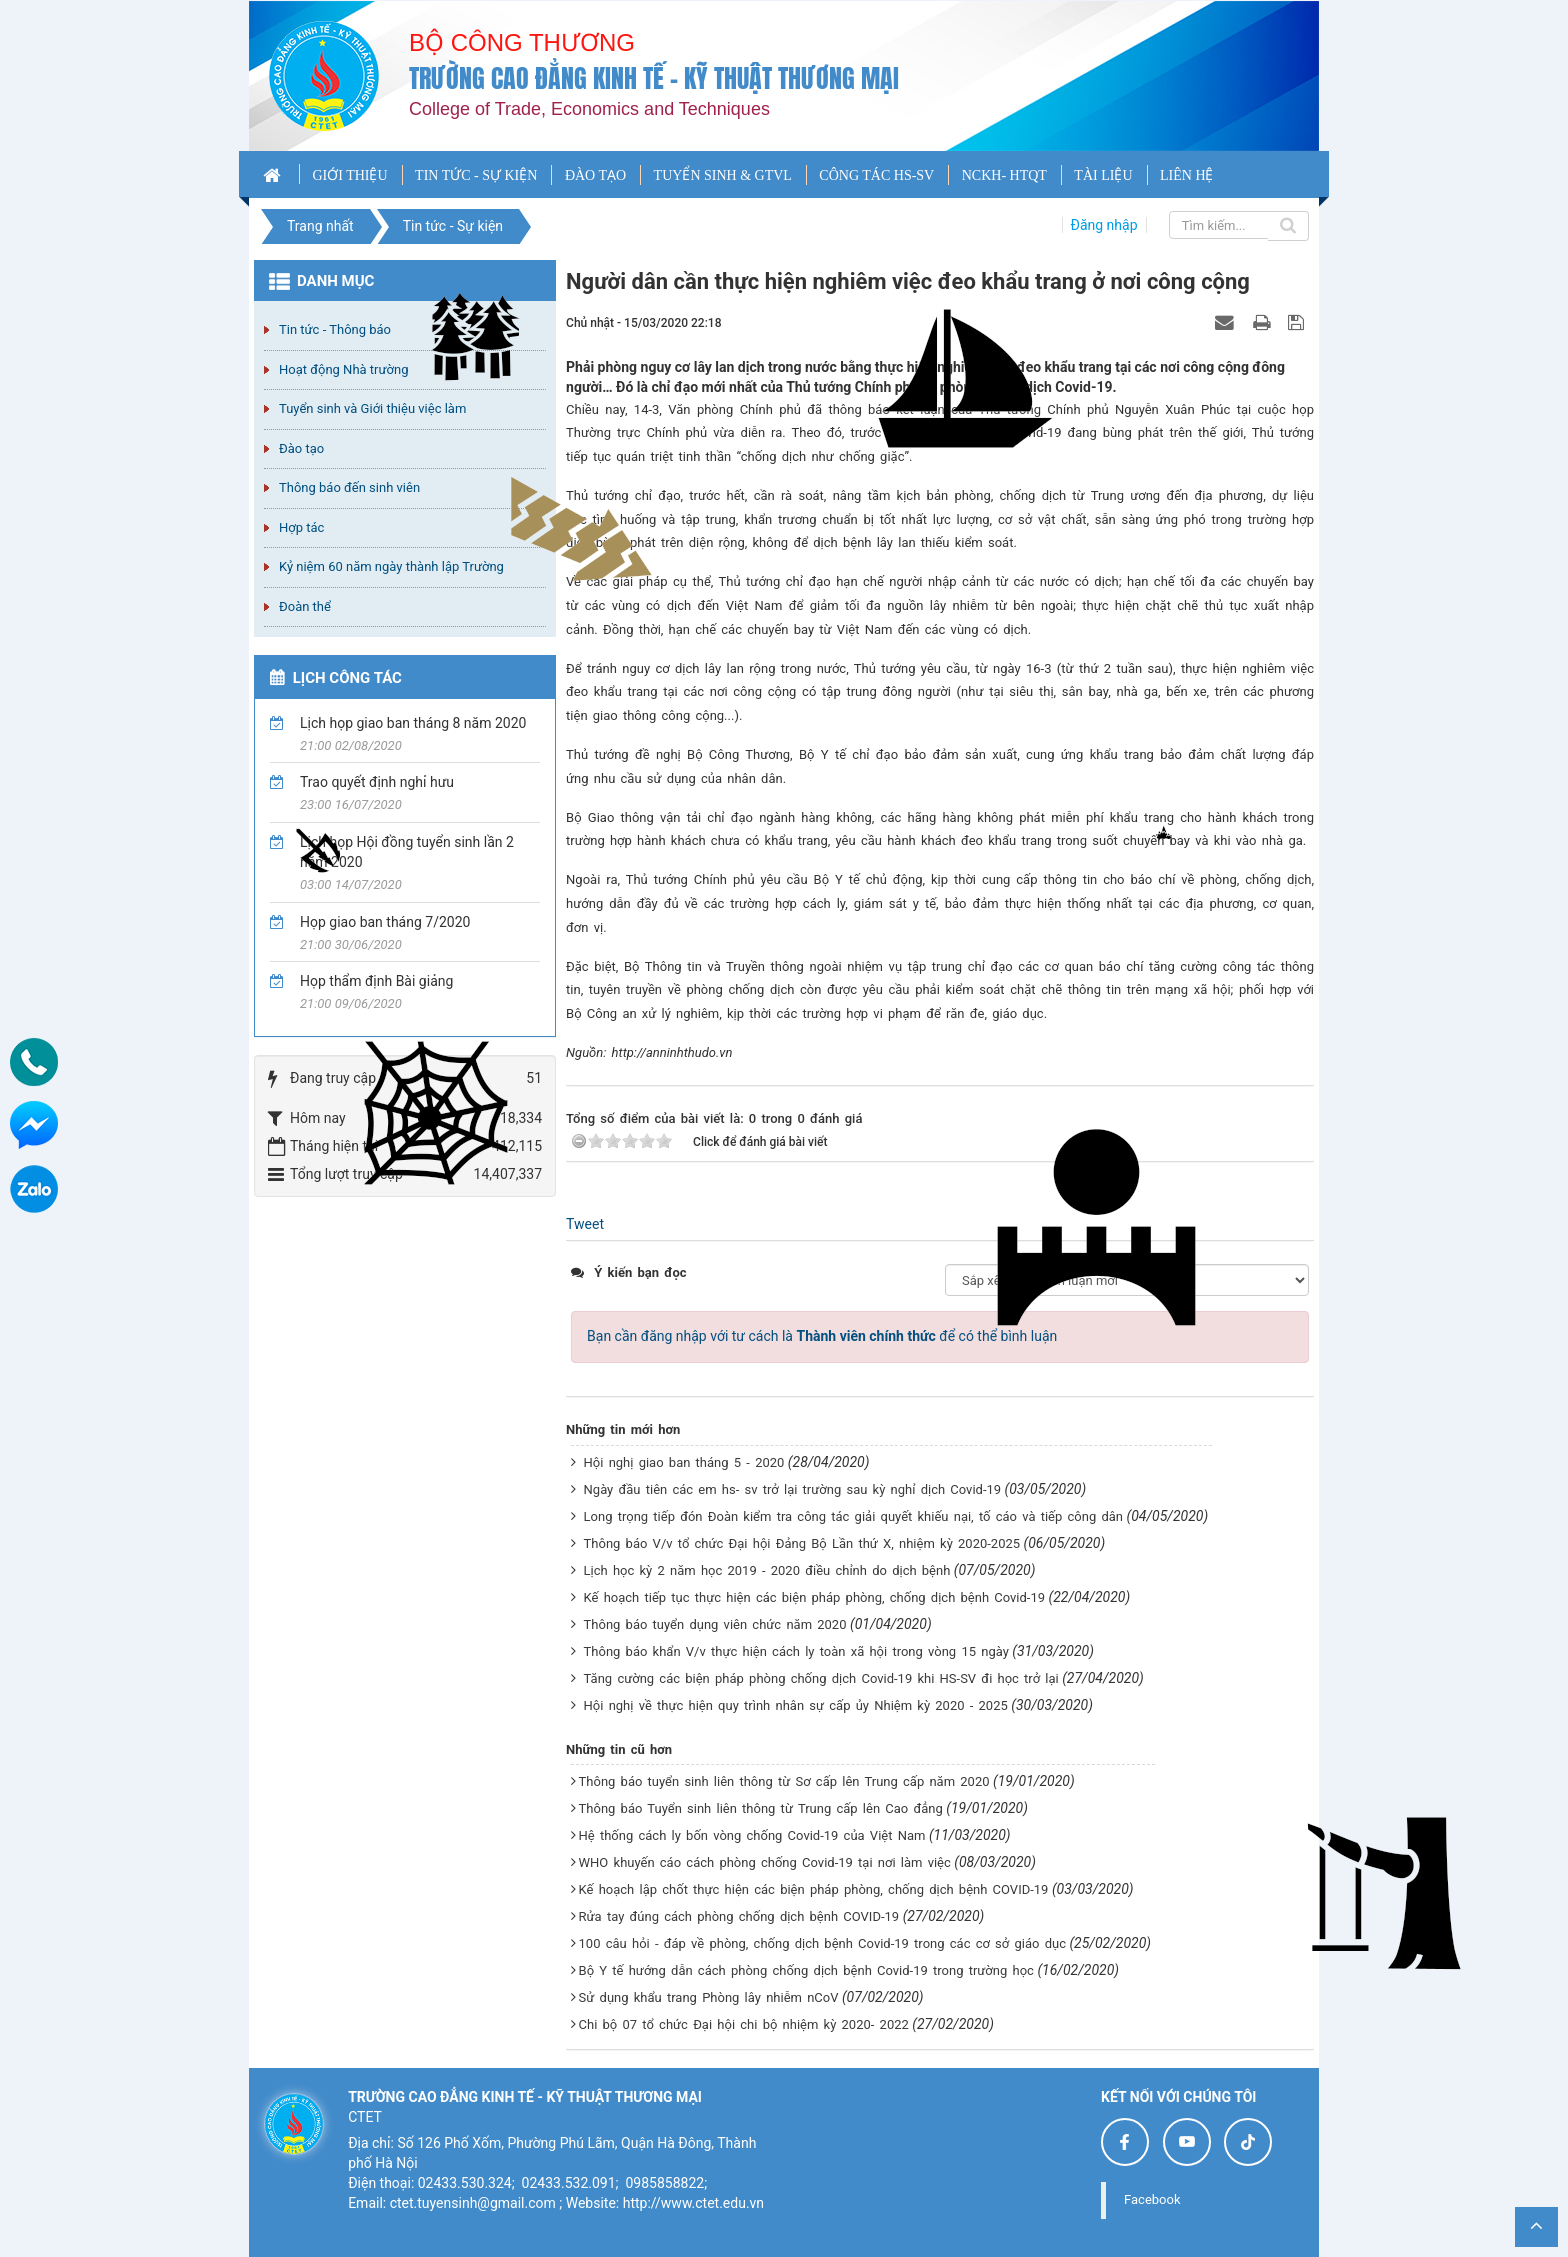  Describe the element at coordinates (436, 1113) in the screenshot. I see `indicates a spider or web-related game element` at that location.